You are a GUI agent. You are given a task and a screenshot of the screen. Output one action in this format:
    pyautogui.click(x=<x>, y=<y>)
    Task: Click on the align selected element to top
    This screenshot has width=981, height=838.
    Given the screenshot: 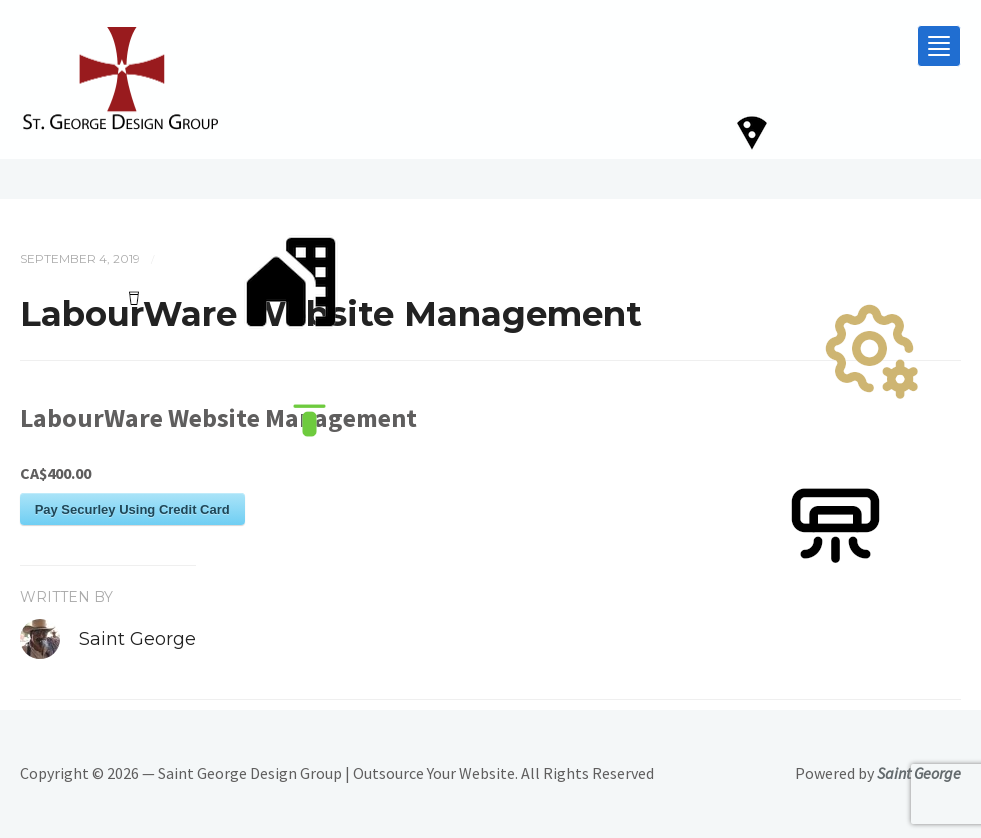 What is the action you would take?
    pyautogui.click(x=309, y=420)
    